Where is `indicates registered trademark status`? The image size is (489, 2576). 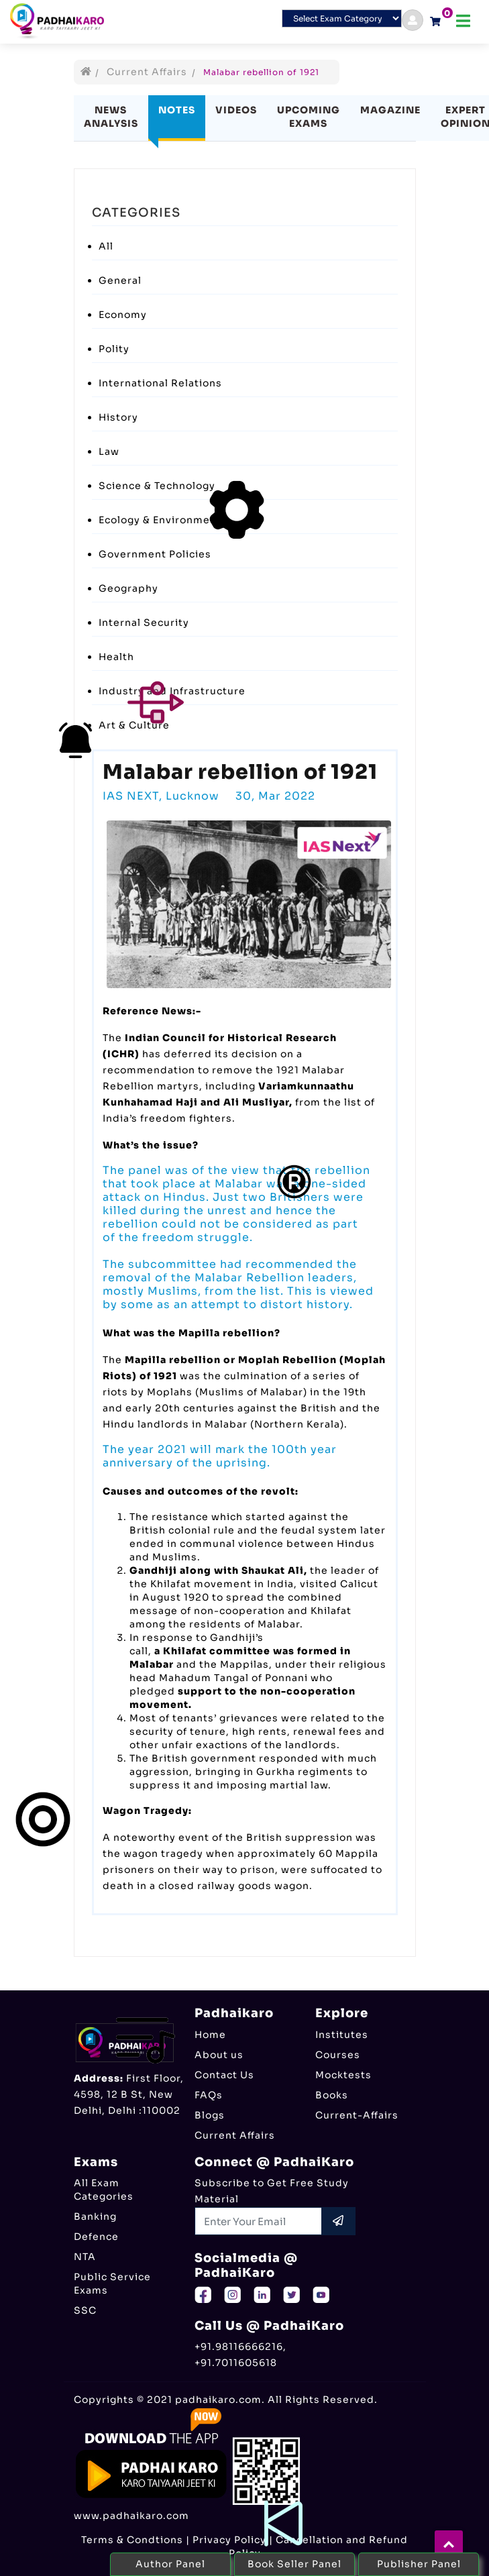 indicates registered trademark status is located at coordinates (294, 1181).